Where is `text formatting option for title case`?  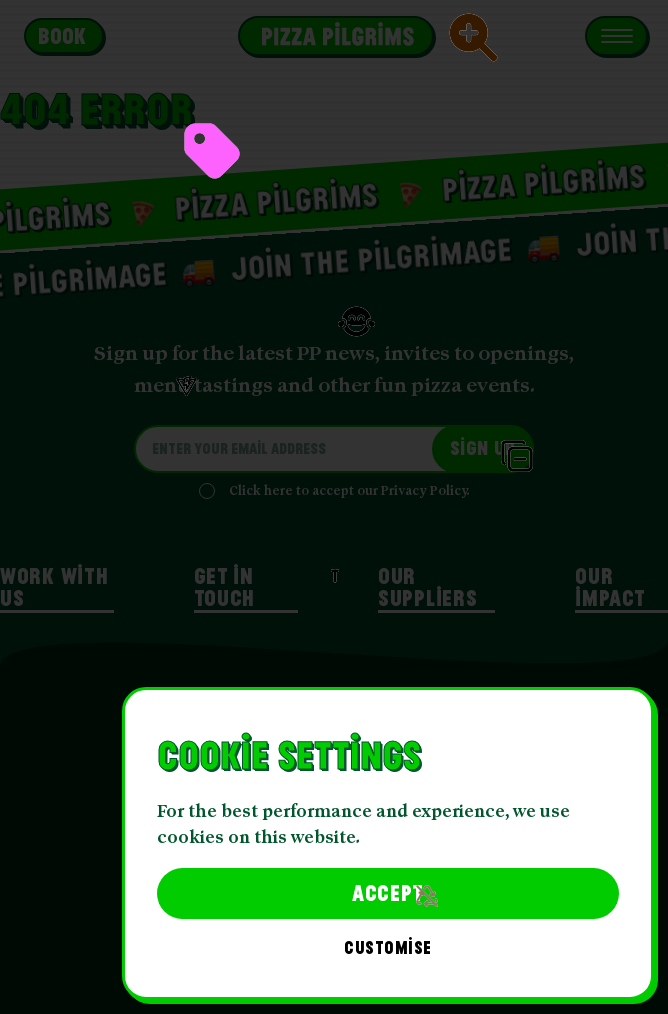
text formatting option for title case is located at coordinates (335, 576).